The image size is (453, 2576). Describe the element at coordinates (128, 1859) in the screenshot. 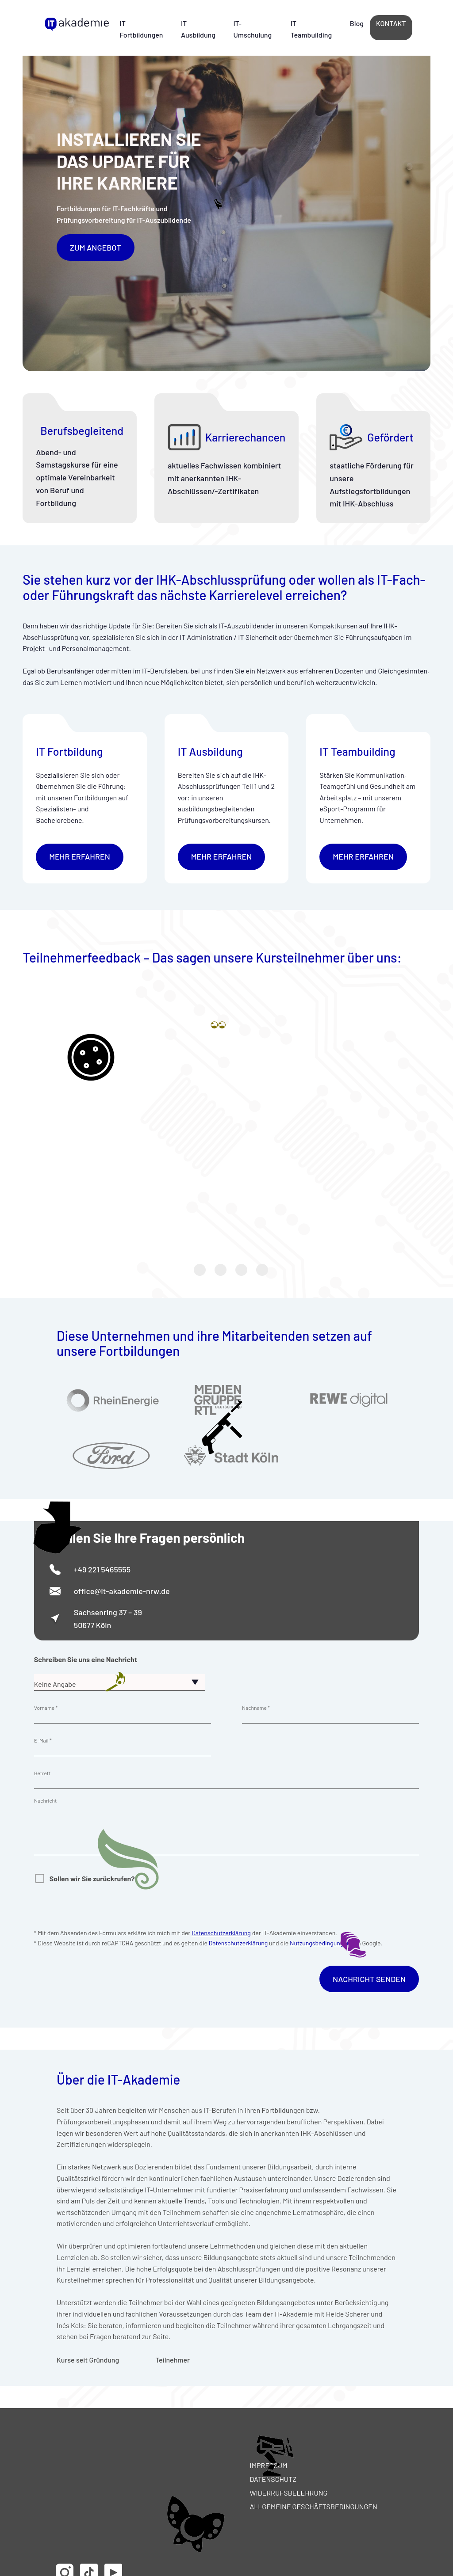

I see `indicates natural or organic content` at that location.